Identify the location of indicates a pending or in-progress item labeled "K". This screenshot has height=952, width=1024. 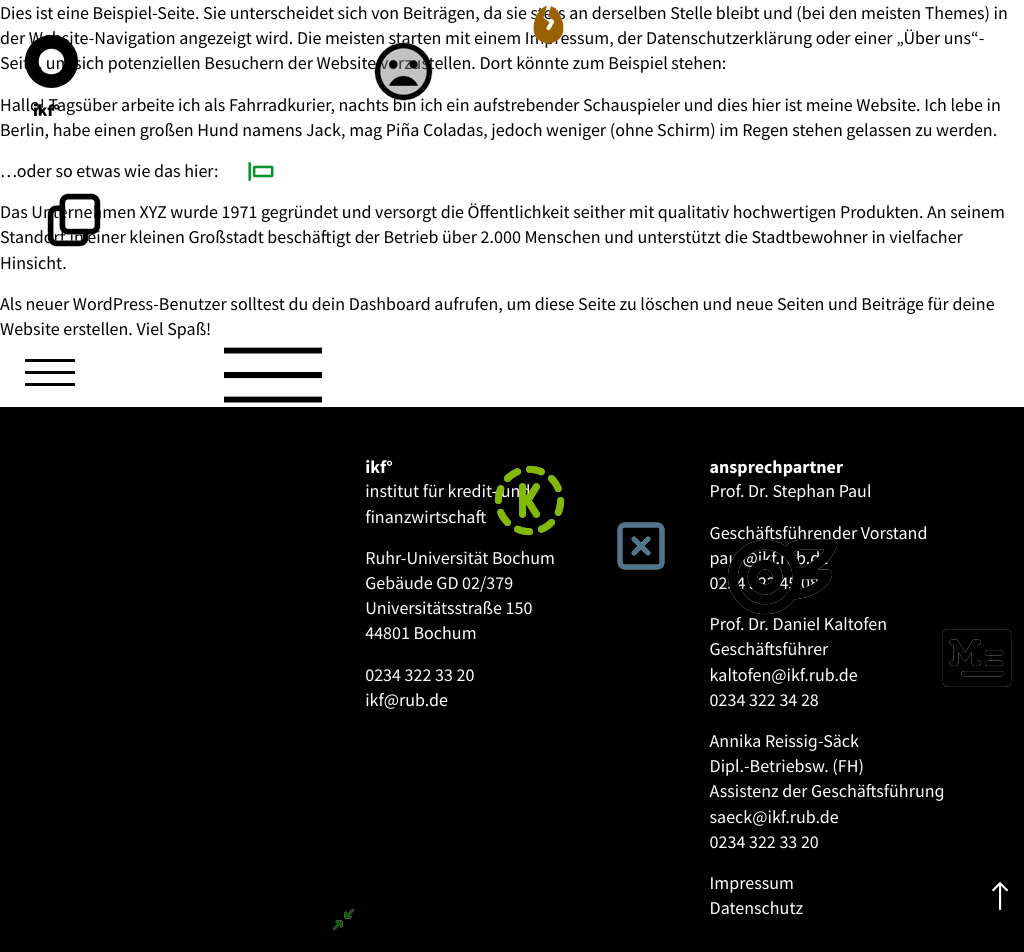
(529, 500).